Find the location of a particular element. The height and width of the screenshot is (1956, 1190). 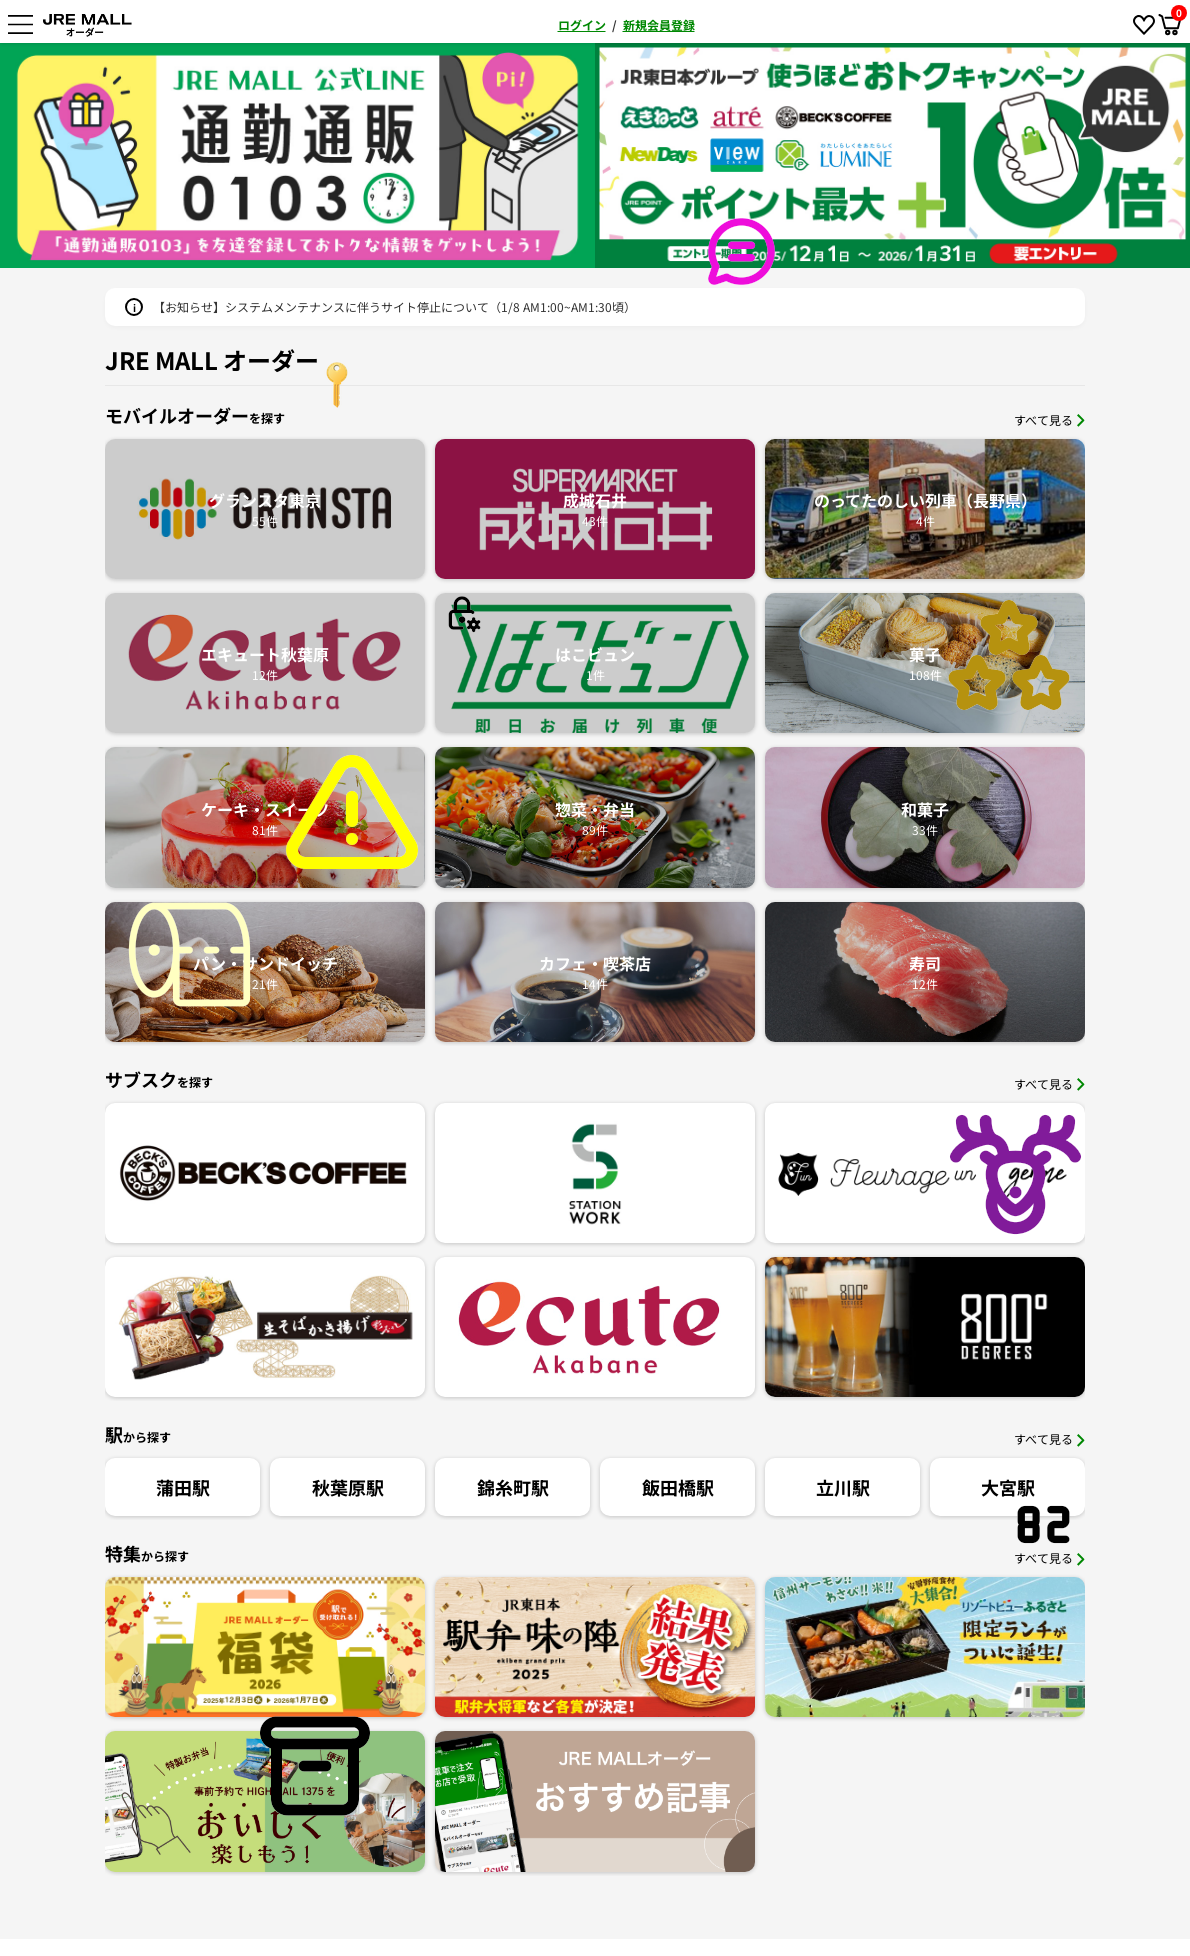

archive this item is located at coordinates (315, 1766).